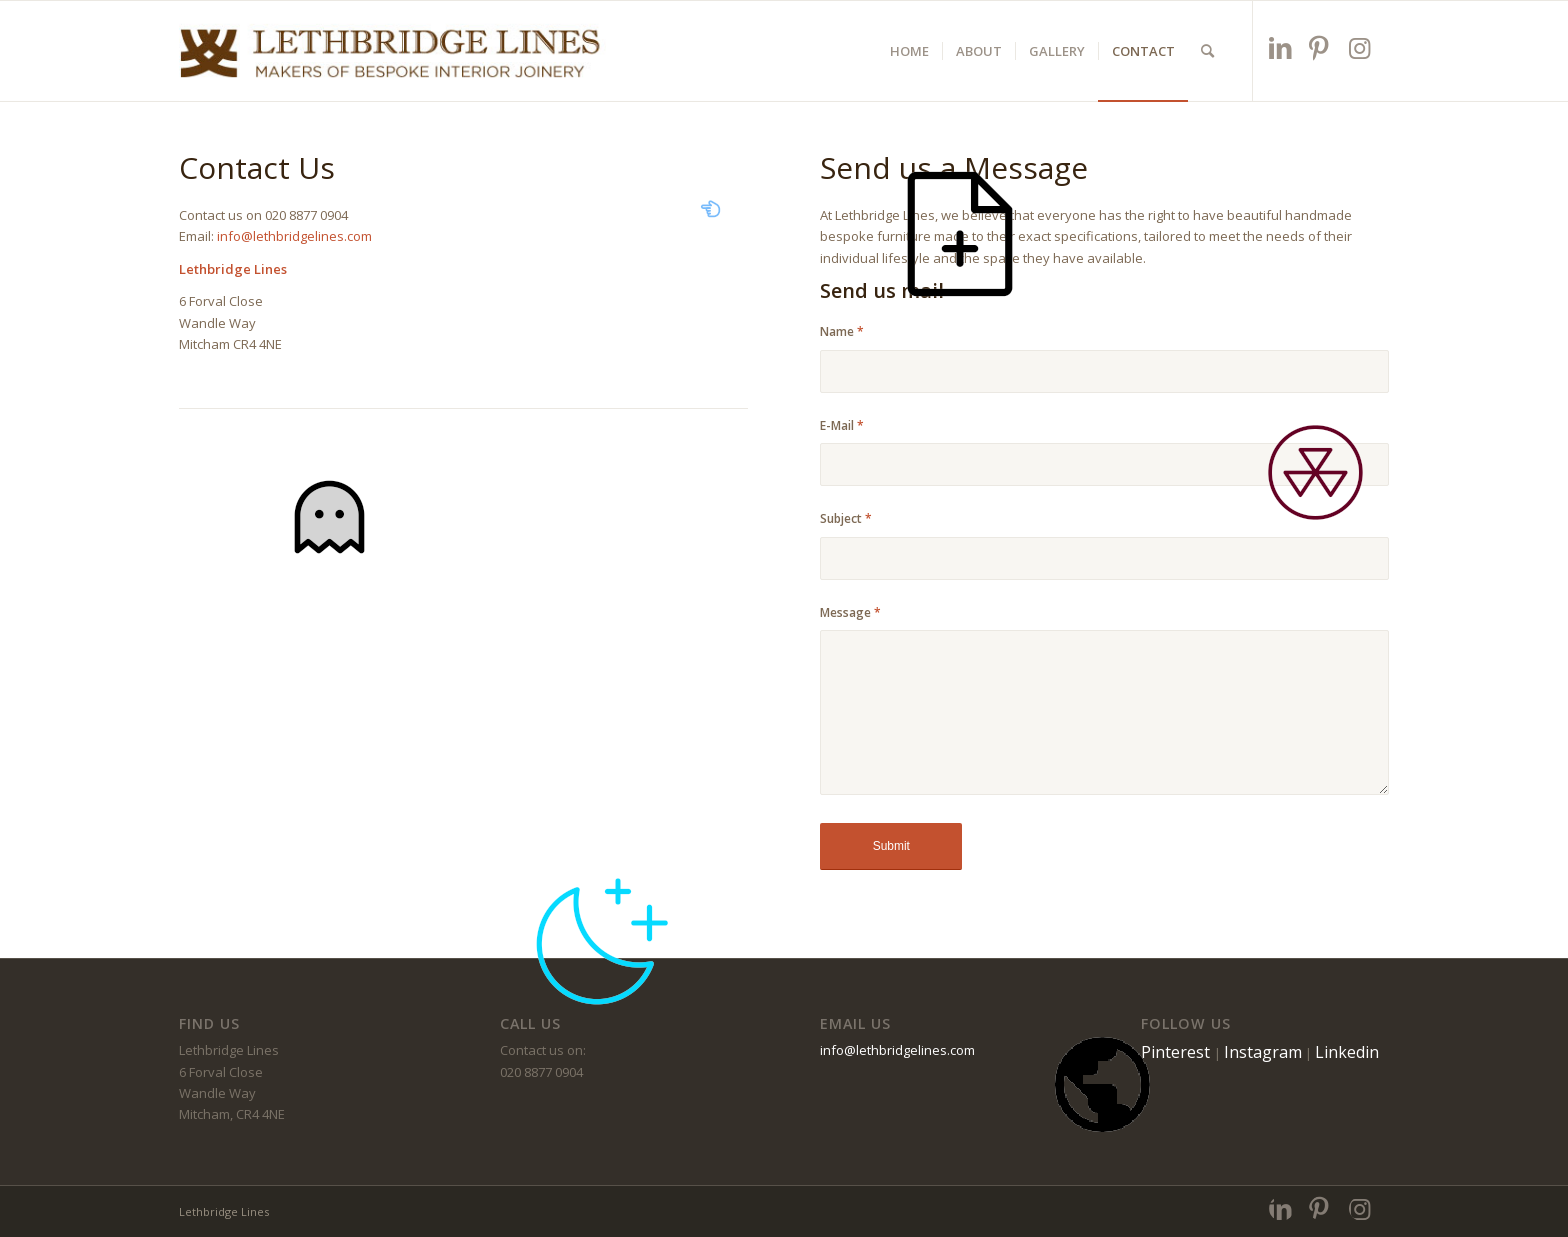  I want to click on toggle ghost mode or invisible status, so click(329, 518).